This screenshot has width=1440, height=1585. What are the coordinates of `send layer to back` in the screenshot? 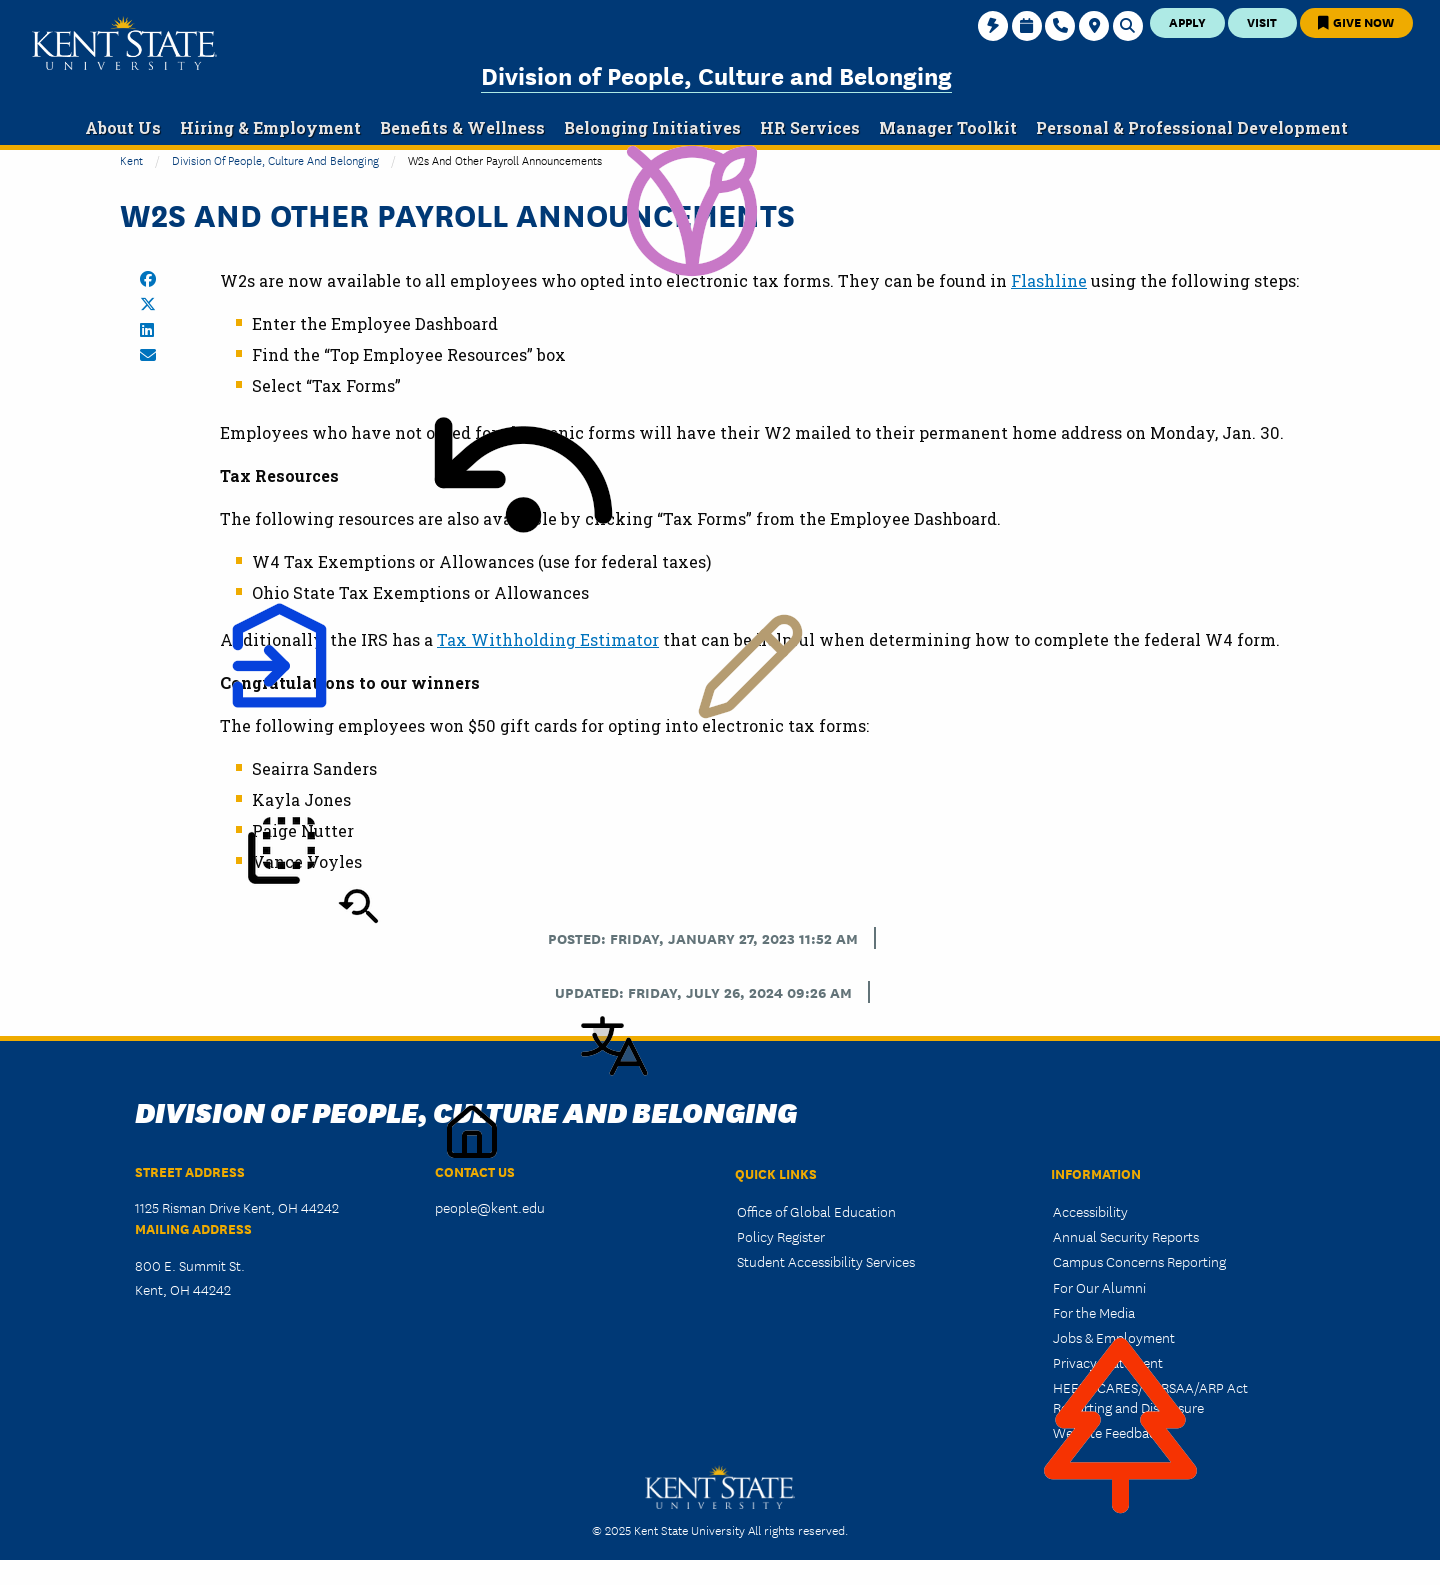 It's located at (281, 850).